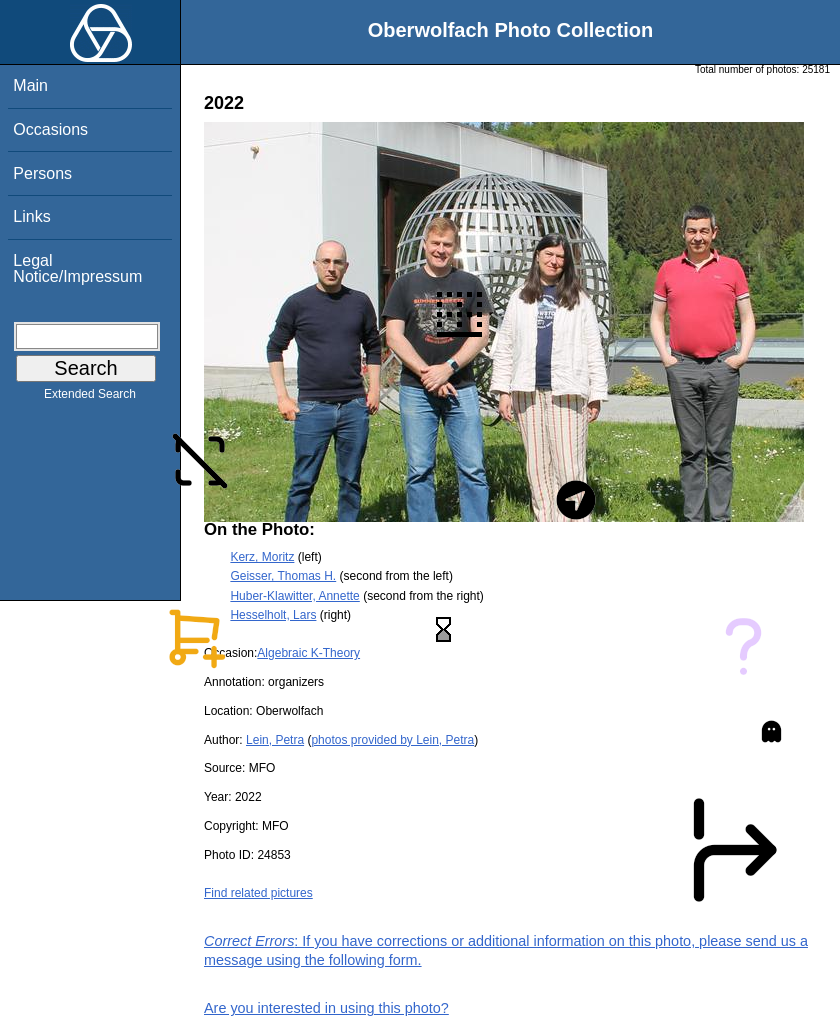  Describe the element at coordinates (194, 637) in the screenshot. I see `add item to shopping cart` at that location.